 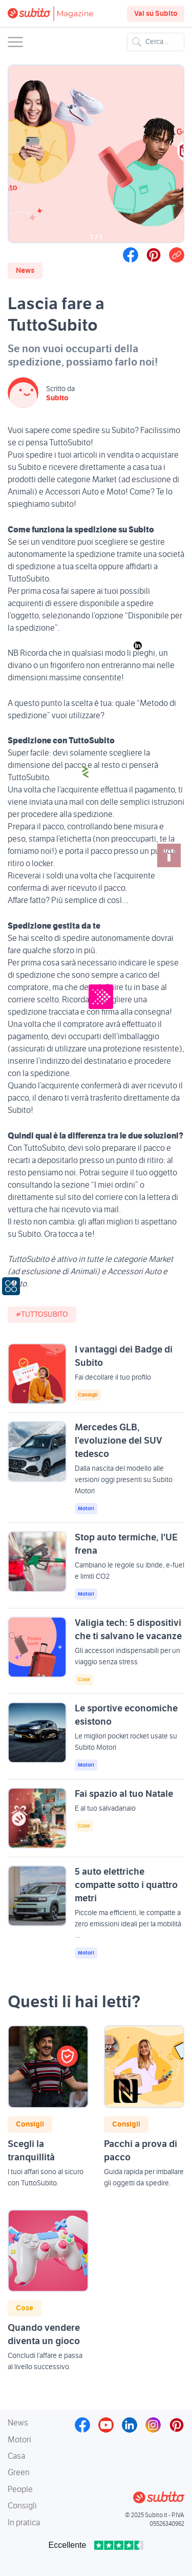 I want to click on open the payback rewards app, so click(x=11, y=1286).